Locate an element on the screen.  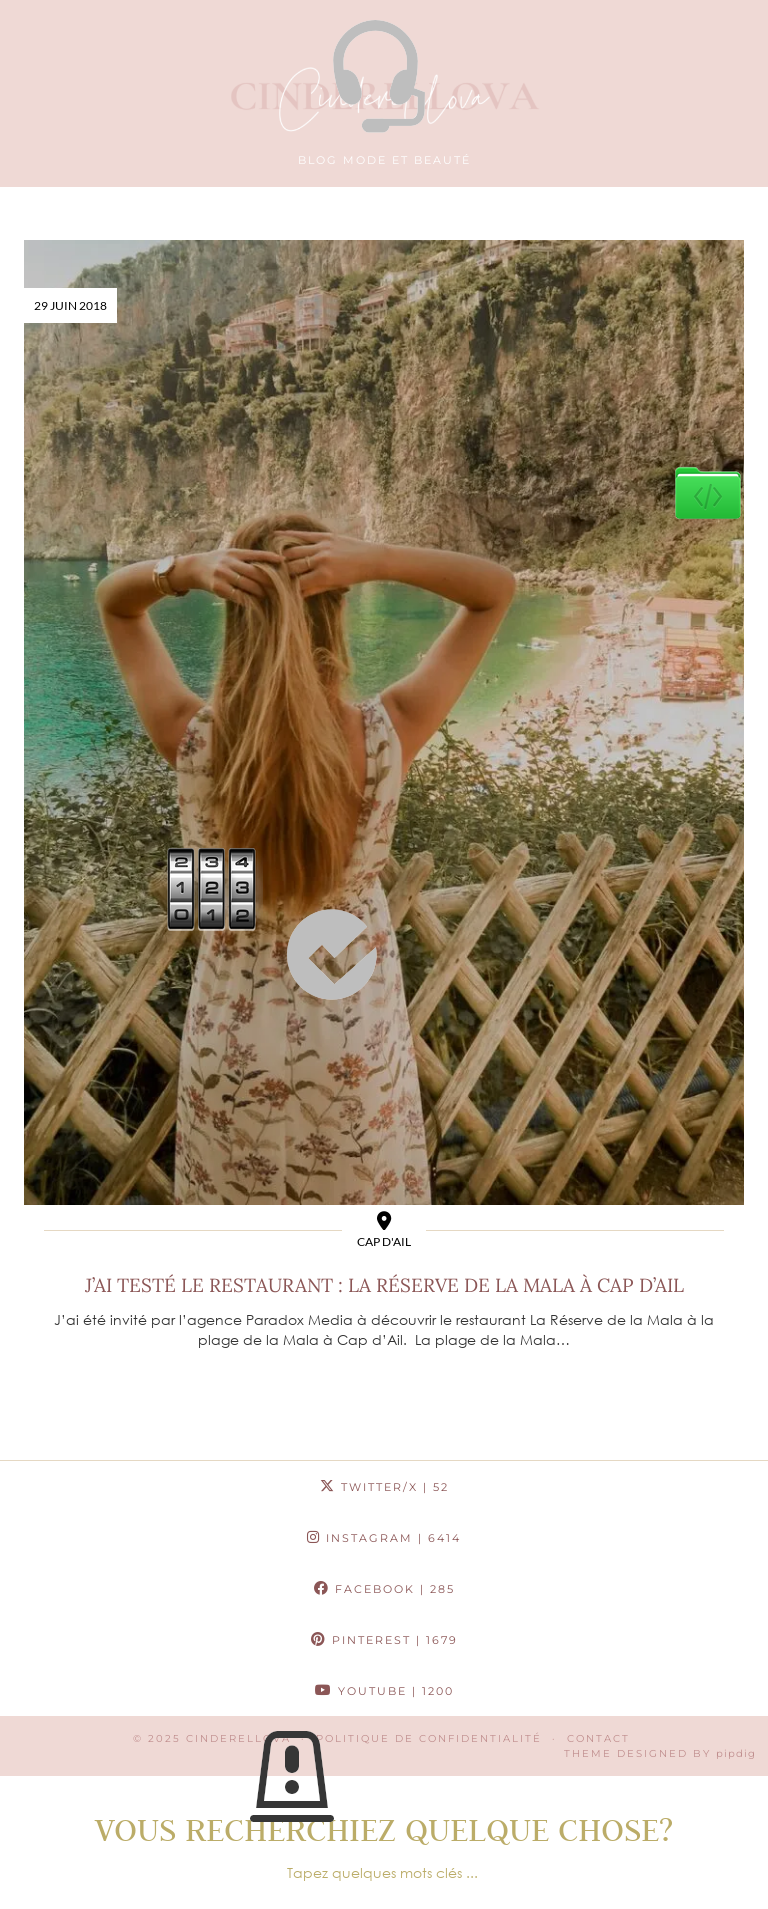
indicates a system error or crash report is located at coordinates (292, 1773).